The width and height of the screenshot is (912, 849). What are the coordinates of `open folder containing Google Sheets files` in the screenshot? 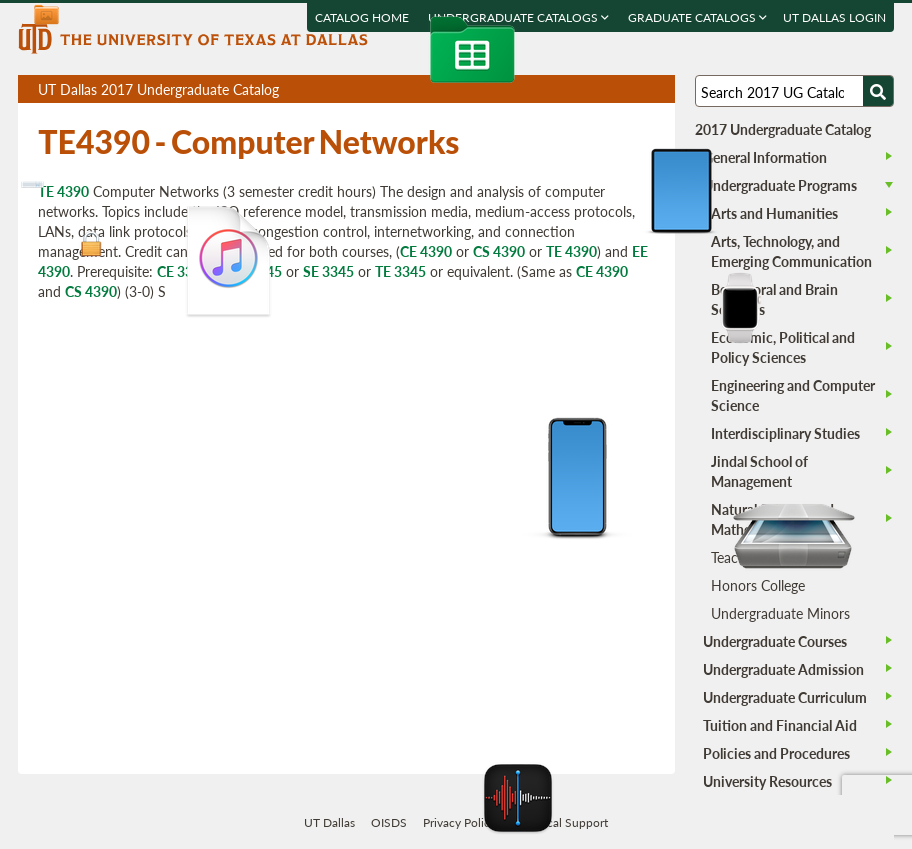 It's located at (472, 52).